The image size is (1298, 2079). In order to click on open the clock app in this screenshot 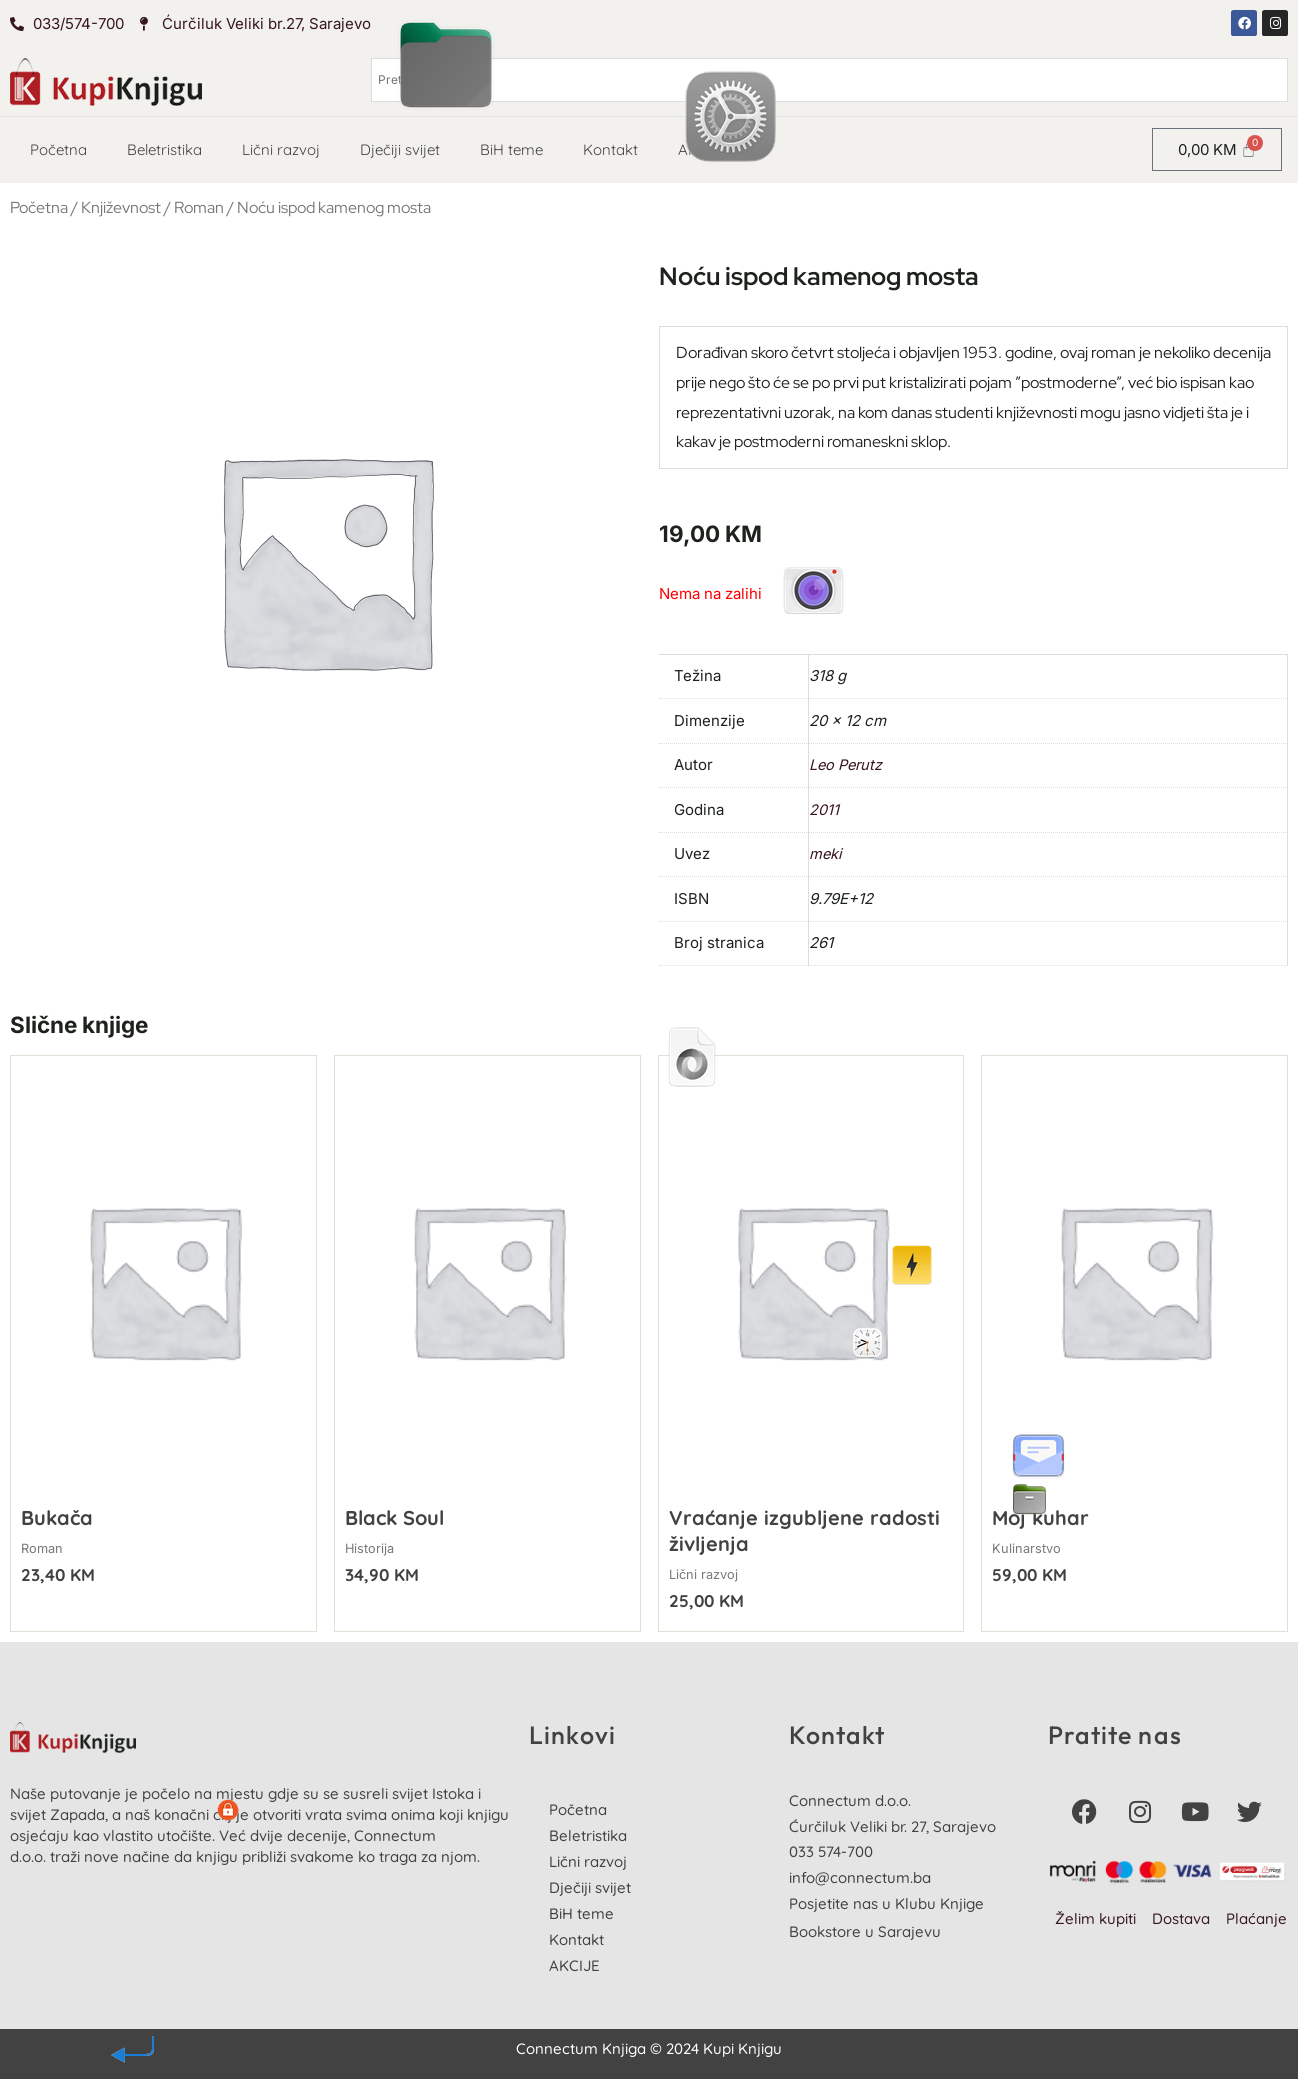, I will do `click(867, 1342)`.